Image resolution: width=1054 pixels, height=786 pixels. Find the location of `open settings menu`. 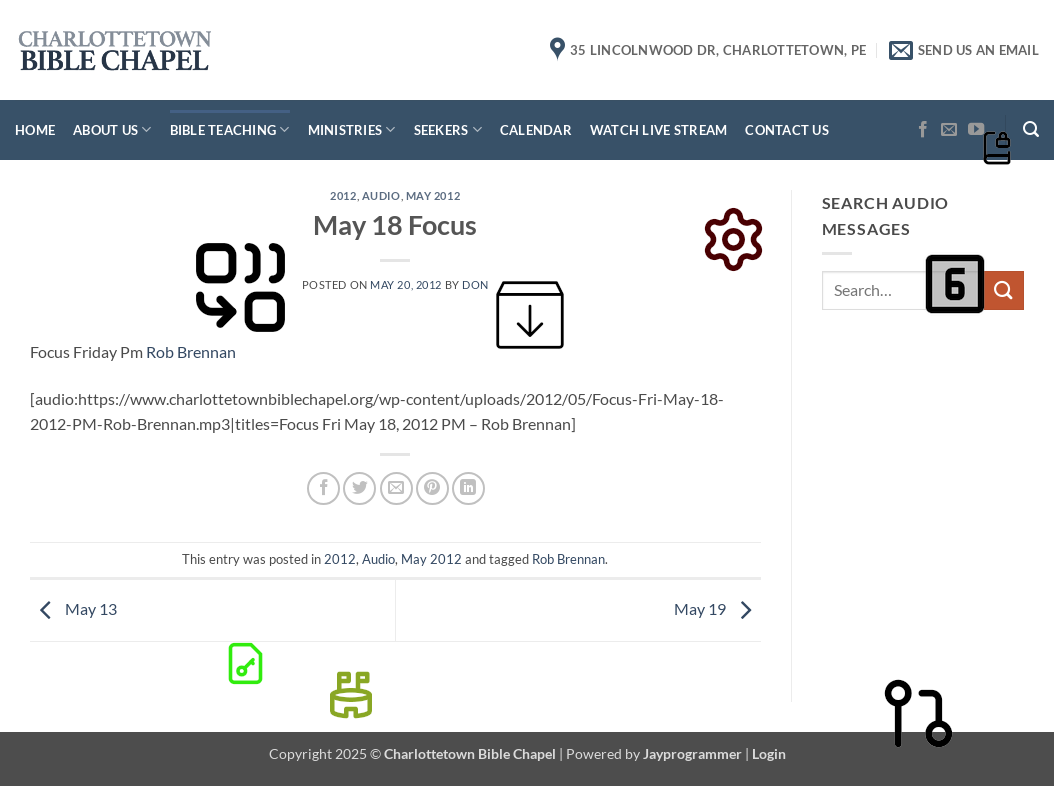

open settings menu is located at coordinates (733, 239).